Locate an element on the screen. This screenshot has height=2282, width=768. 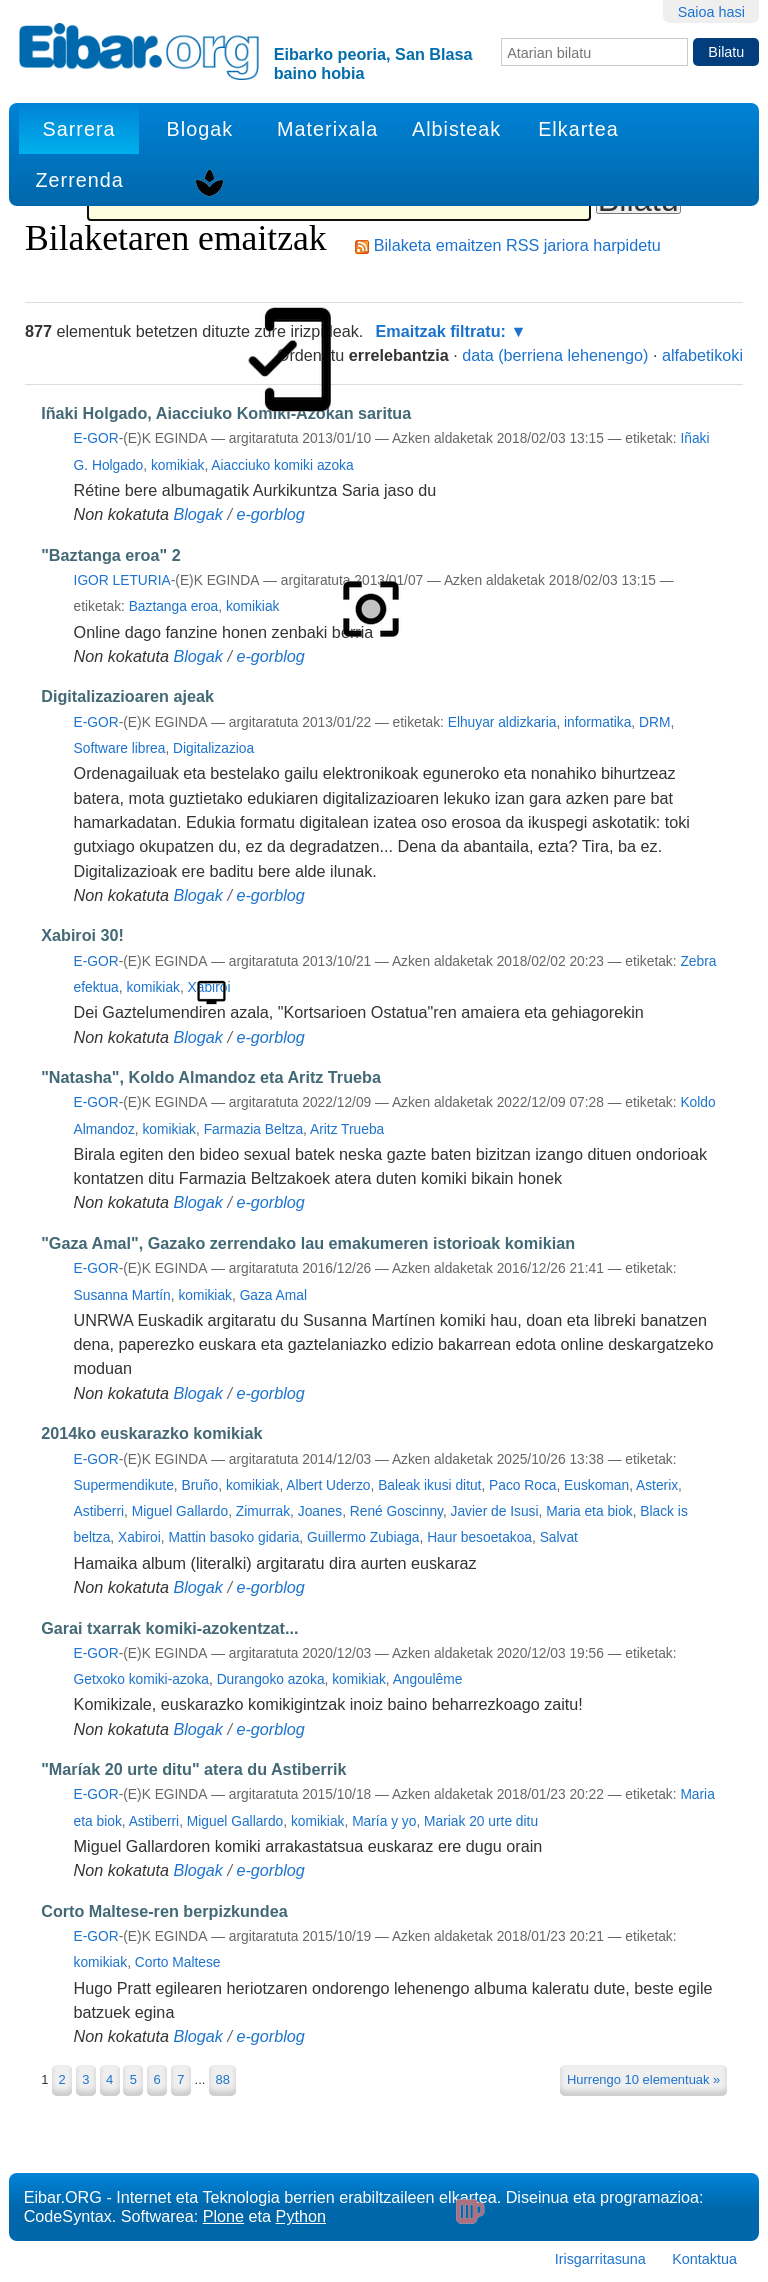
access personal video or media content is located at coordinates (211, 992).